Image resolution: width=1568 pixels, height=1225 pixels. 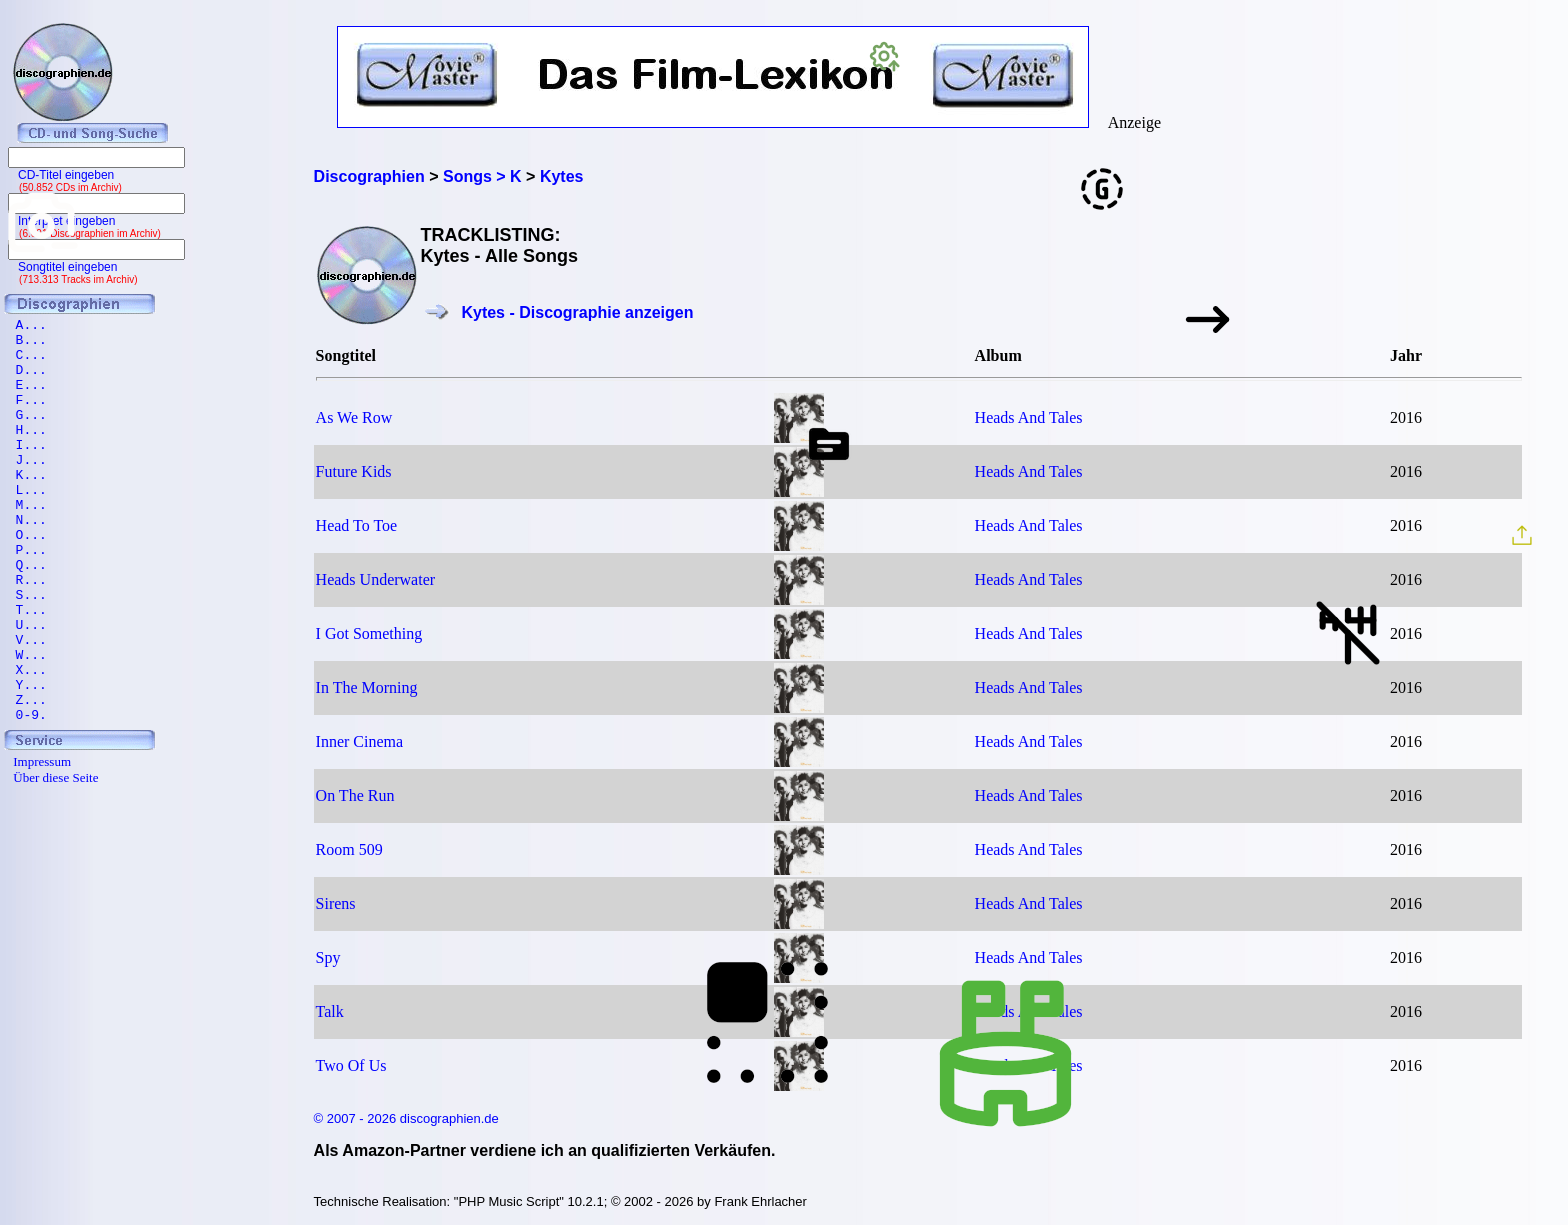 I want to click on remove a photo from selection, so click(x=41, y=222).